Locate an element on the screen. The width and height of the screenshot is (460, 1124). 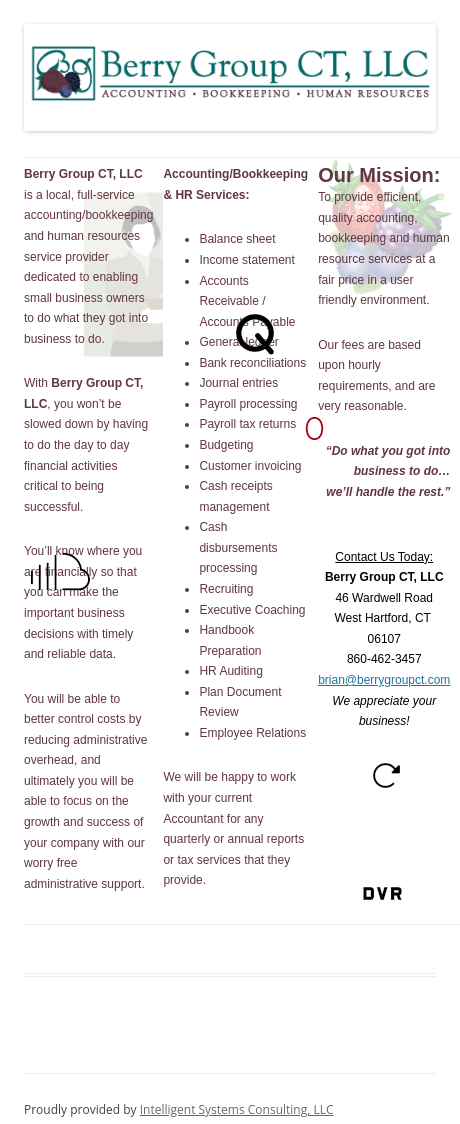
refresh or reload the current page is located at coordinates (385, 775).